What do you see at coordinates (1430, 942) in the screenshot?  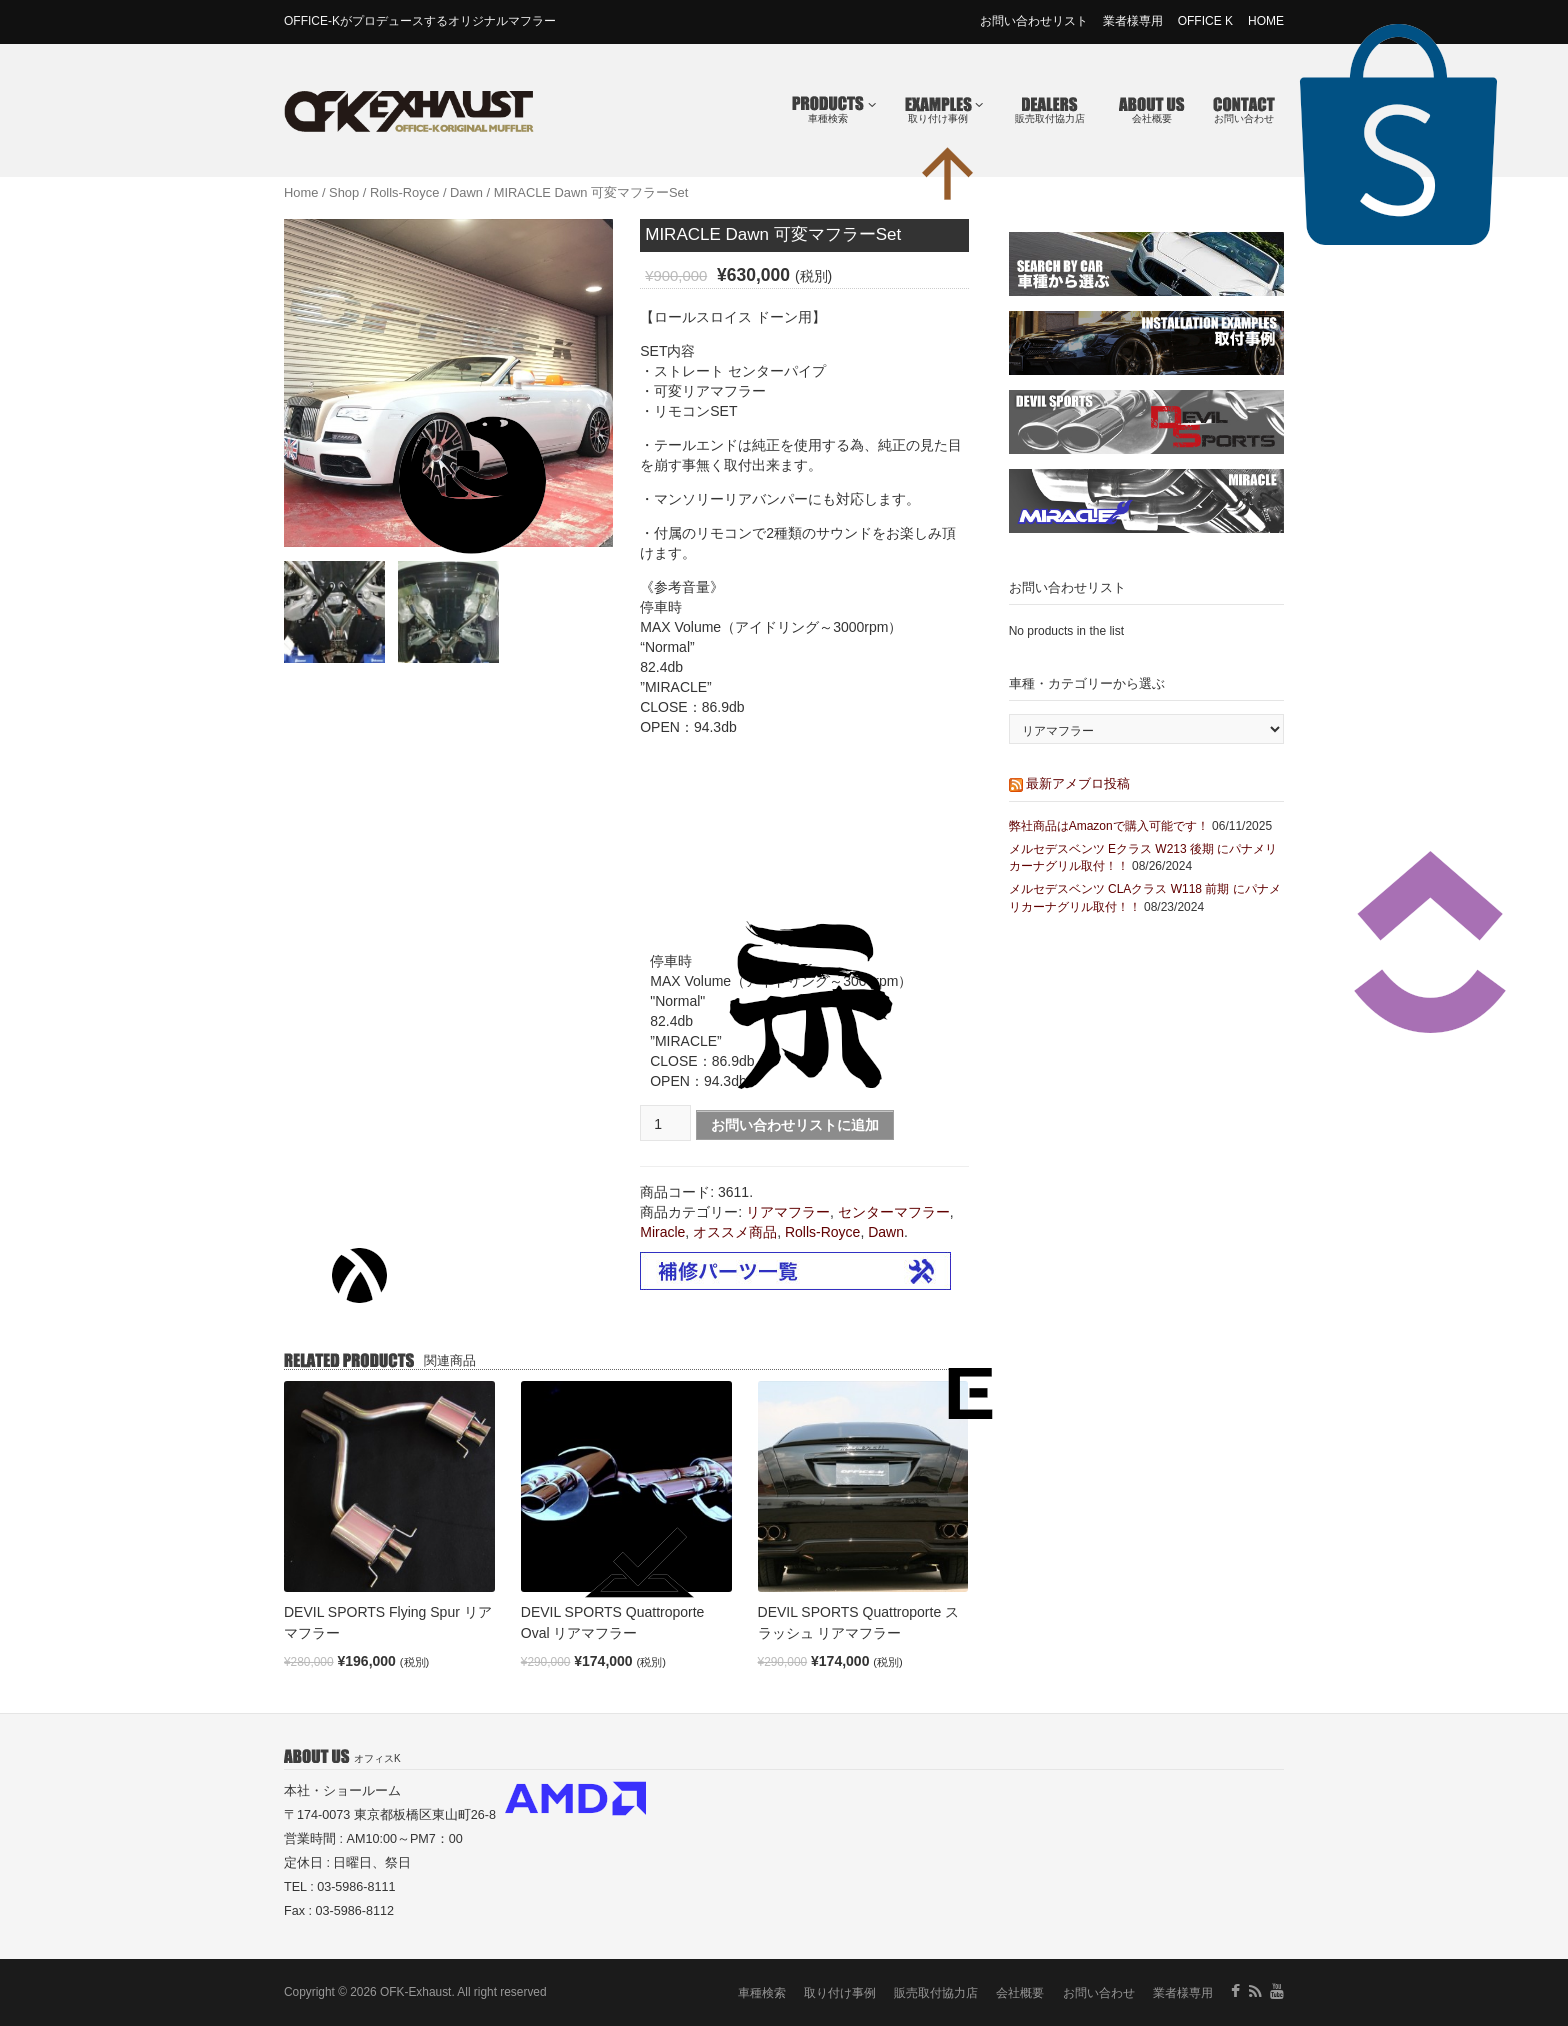 I see `open clickup app` at bounding box center [1430, 942].